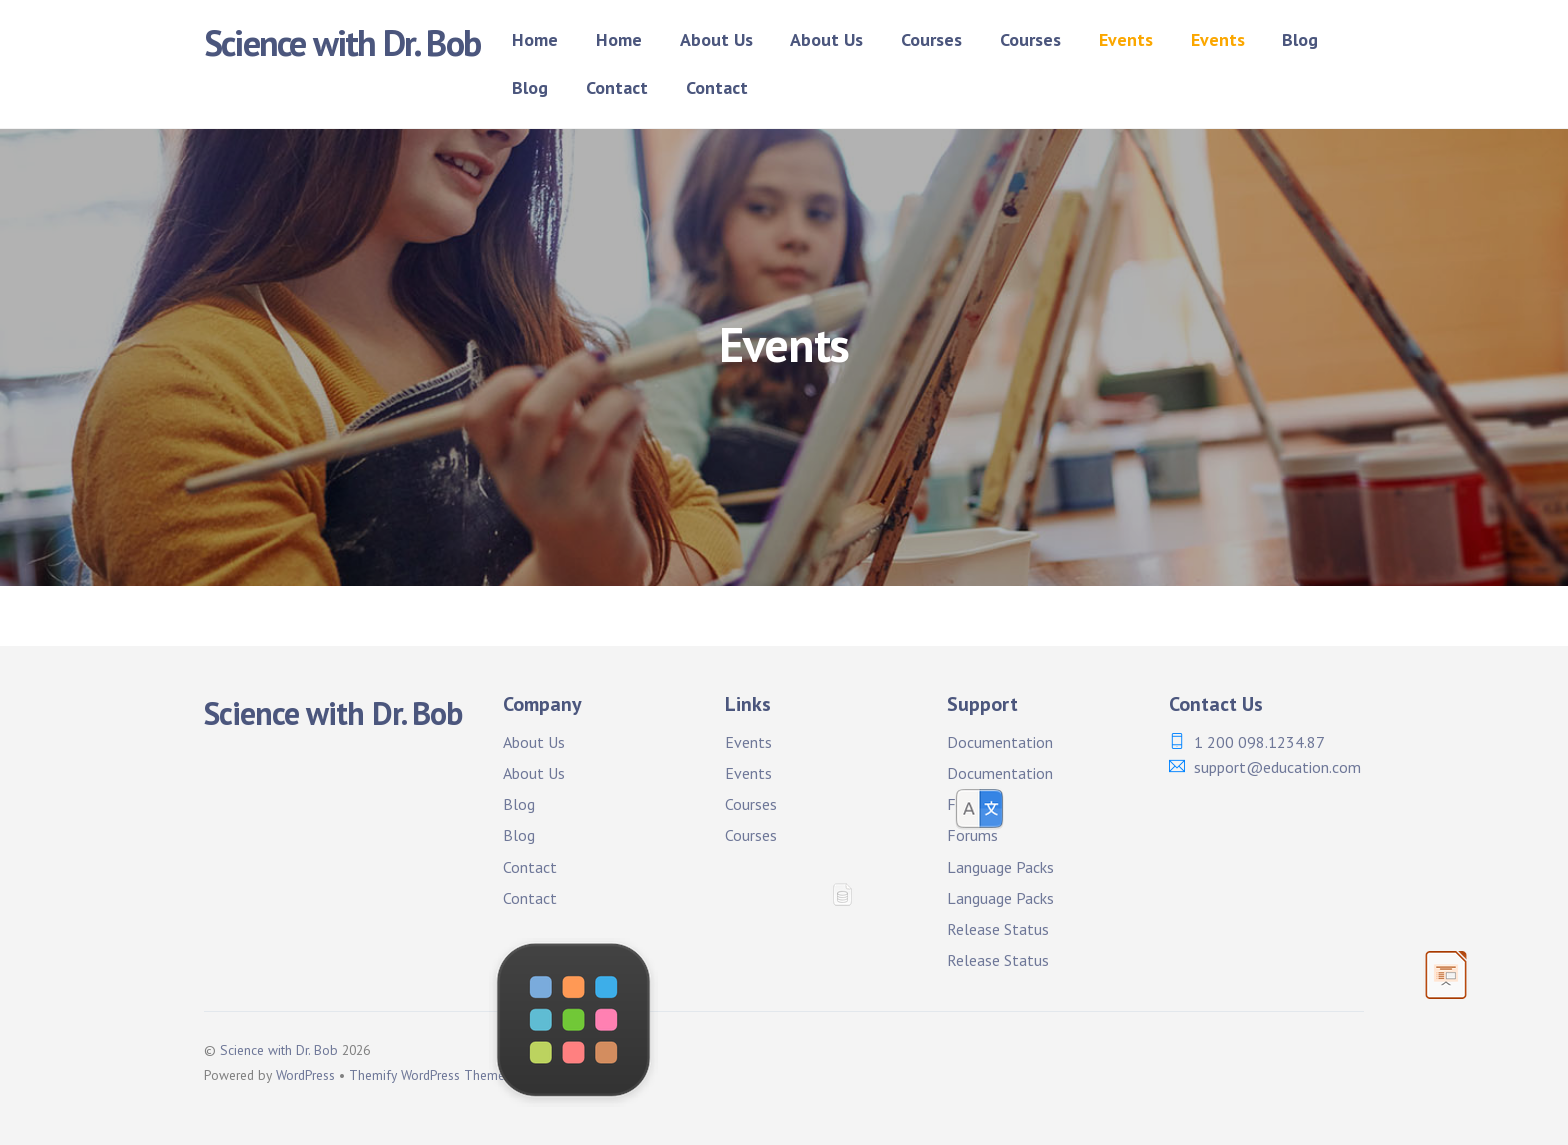 The image size is (1568, 1145). Describe the element at coordinates (842, 894) in the screenshot. I see `open a SQL database file` at that location.